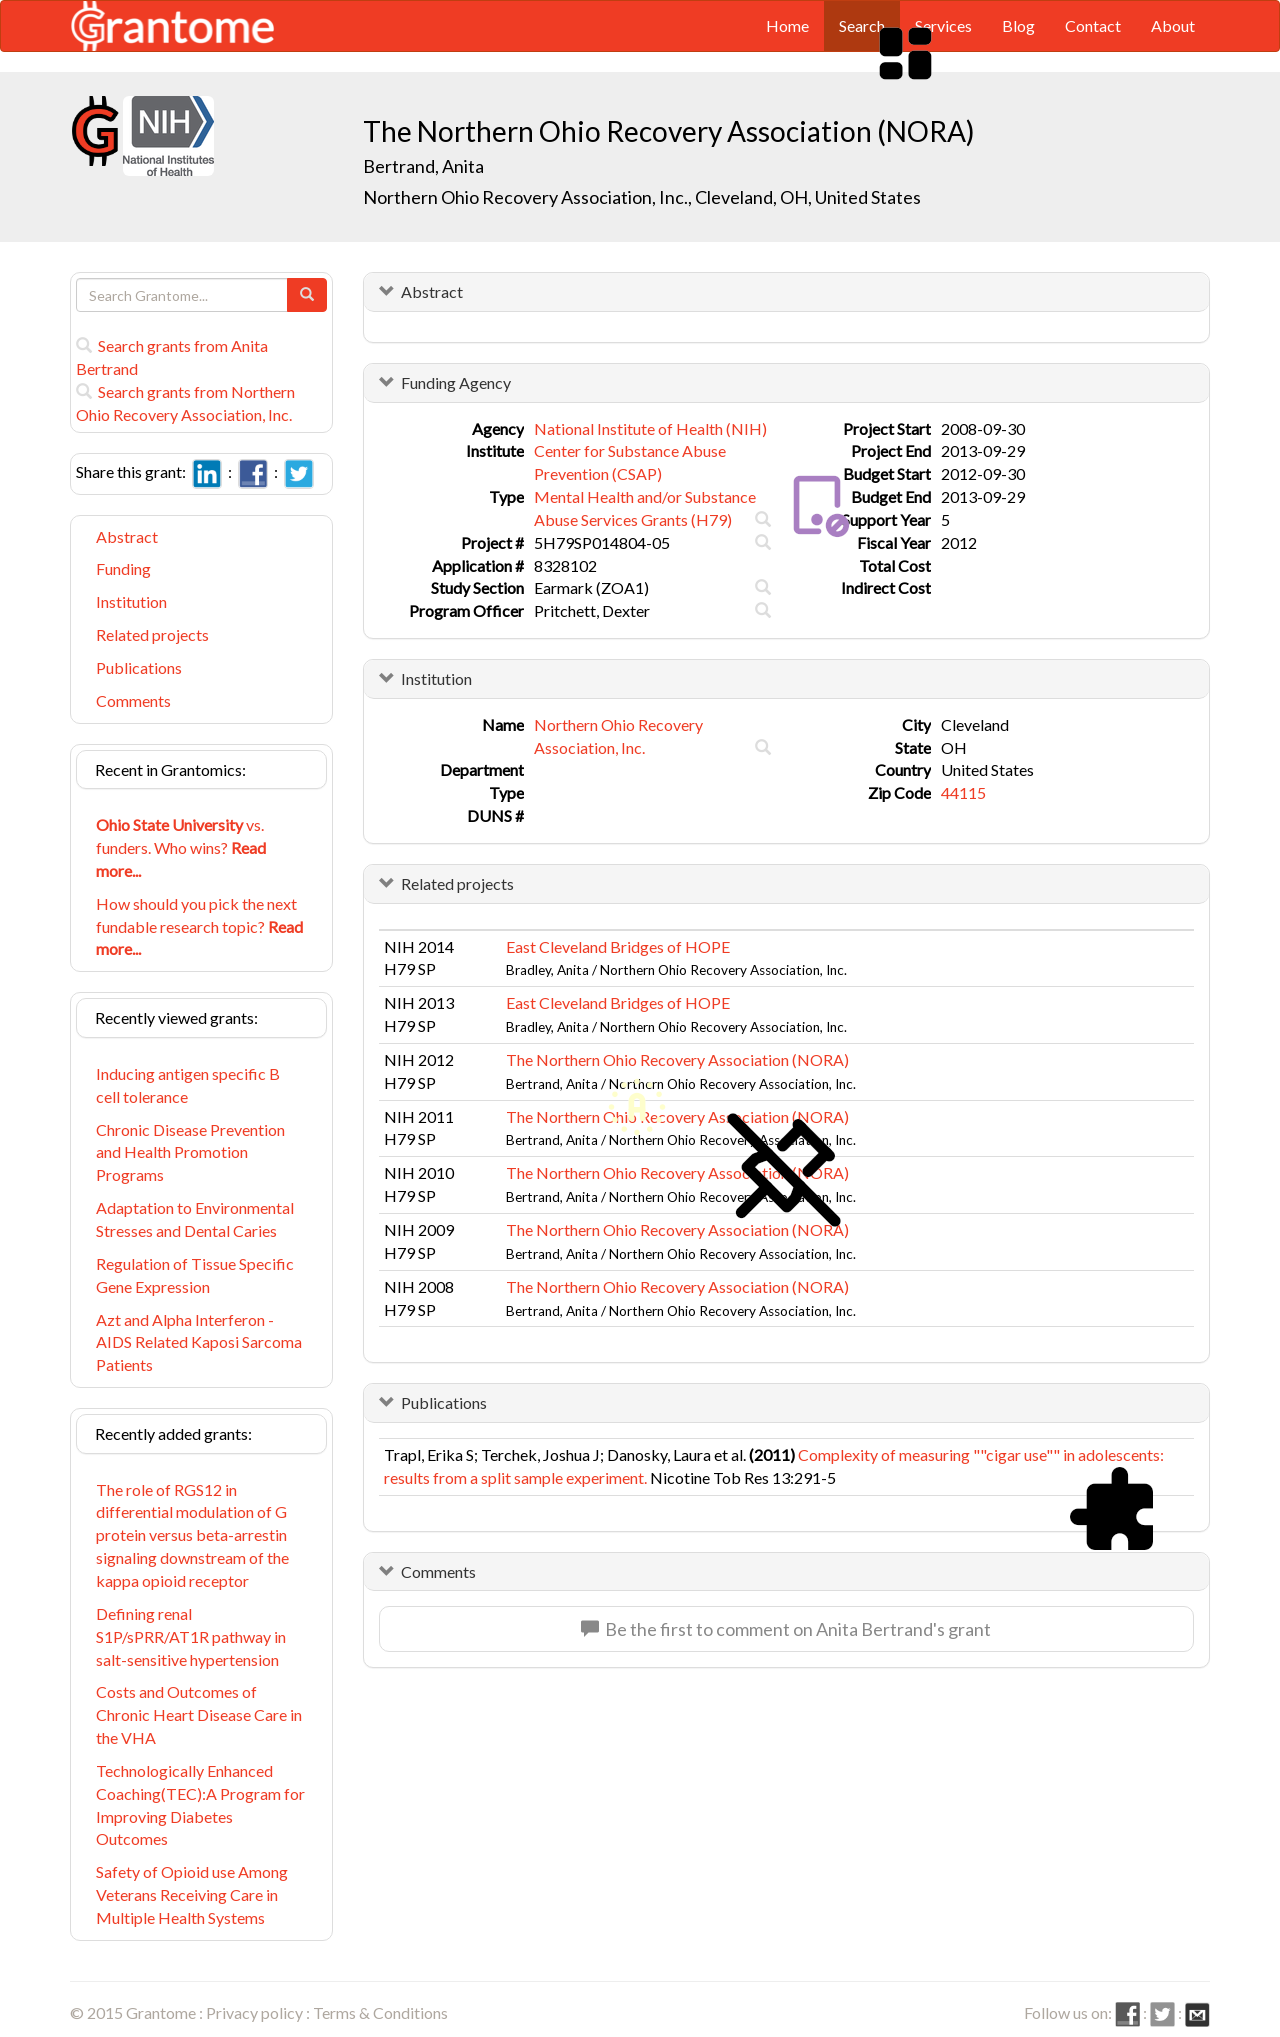 This screenshot has width=1280, height=2037. What do you see at coordinates (1111, 1508) in the screenshot?
I see `manage plugins or extensions` at bounding box center [1111, 1508].